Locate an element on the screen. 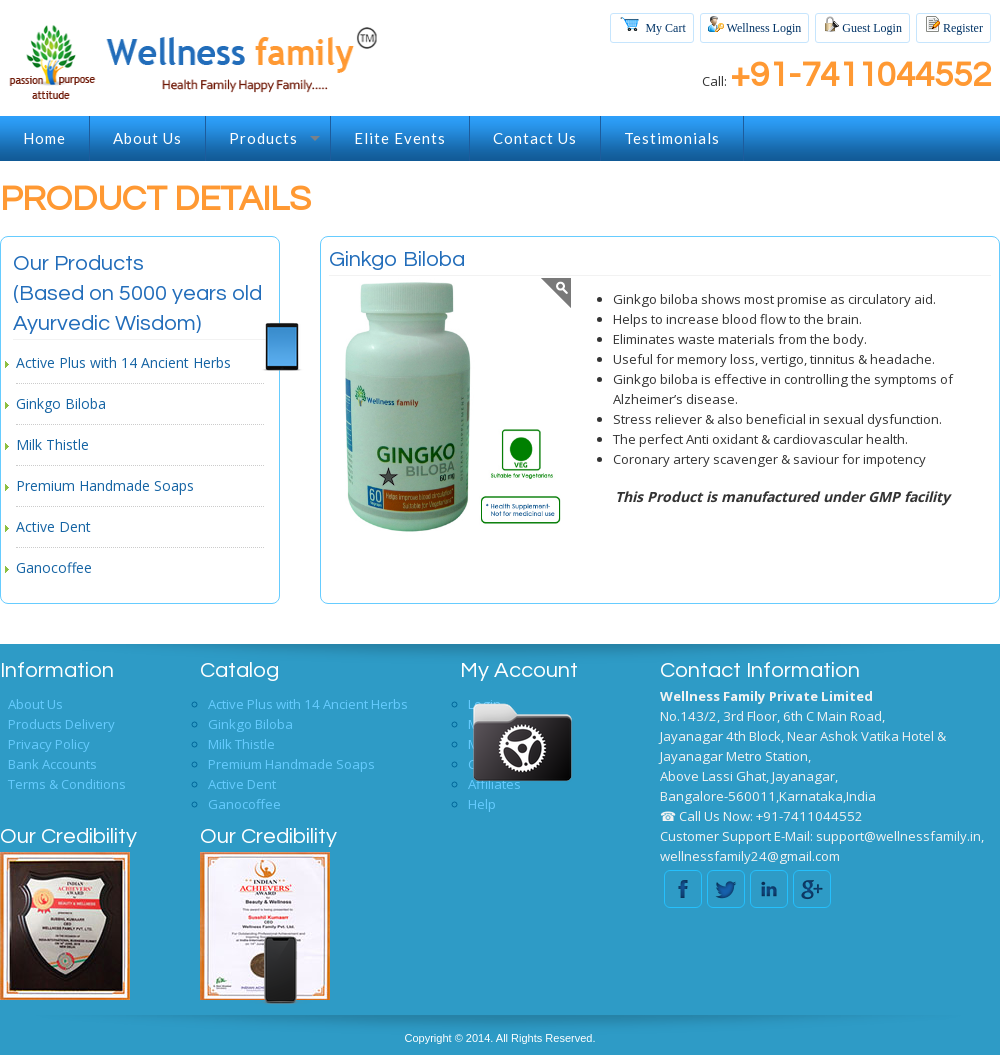 The image size is (1000, 1055). connected iPhone device is located at coordinates (280, 970).